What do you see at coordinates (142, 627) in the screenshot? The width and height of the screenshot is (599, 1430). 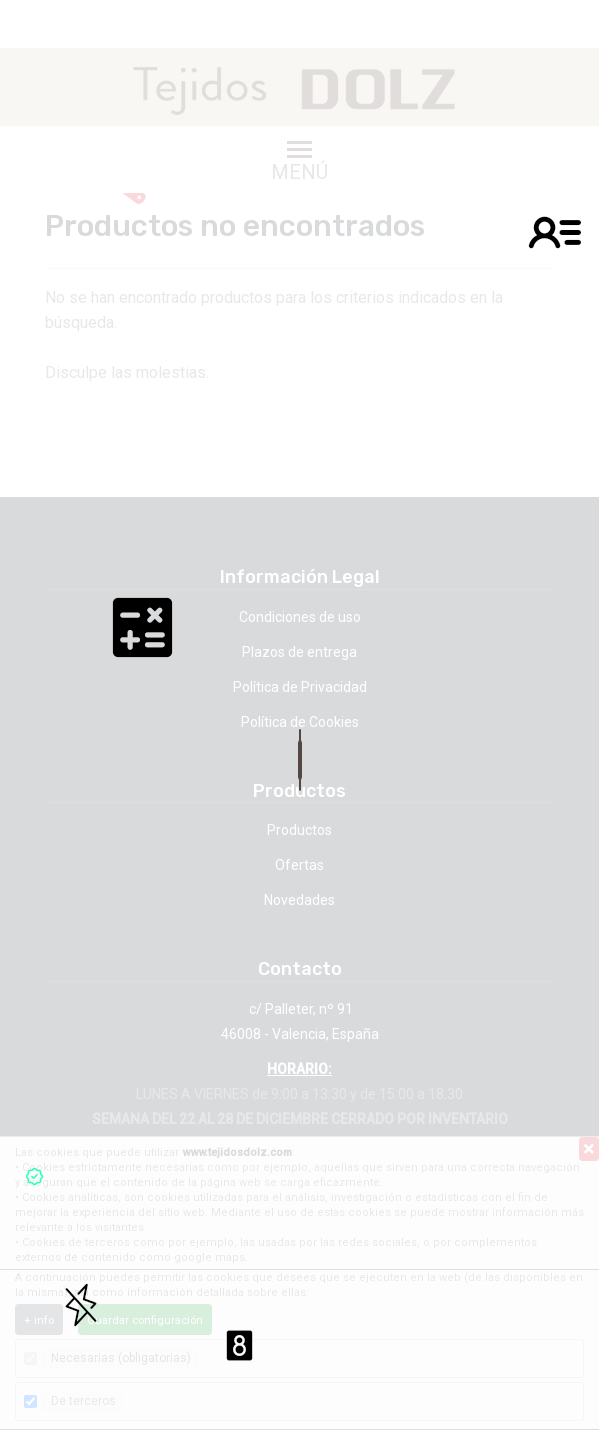 I see `open calculator or math tools` at bounding box center [142, 627].